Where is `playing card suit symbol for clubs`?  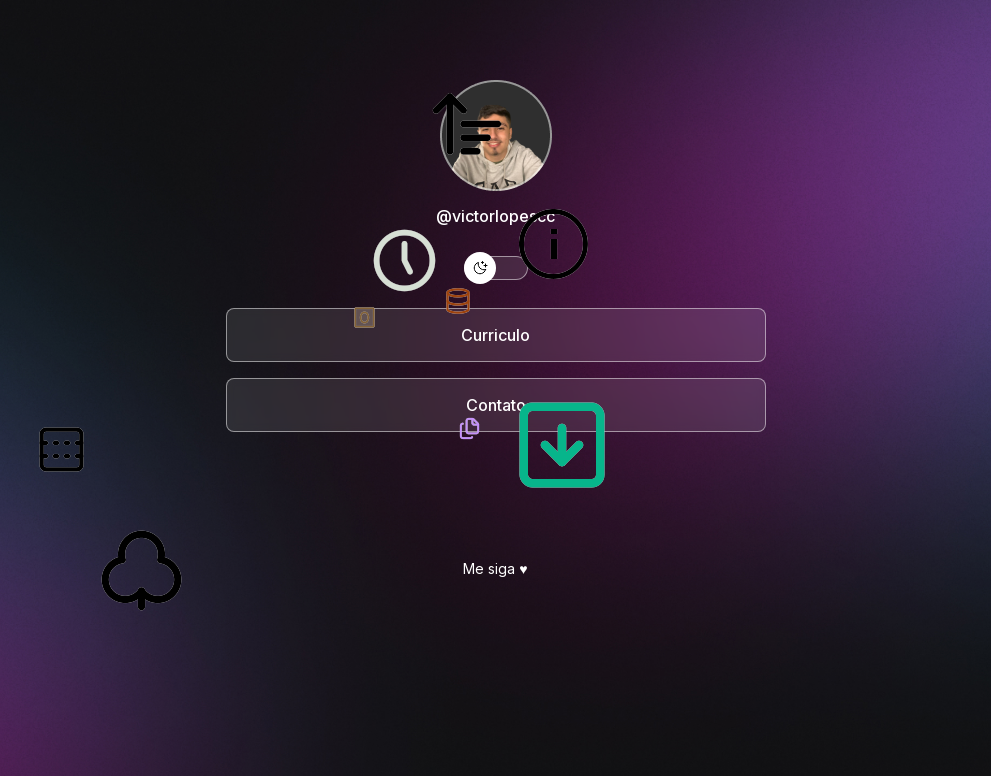
playing card suit symbol for clubs is located at coordinates (141, 570).